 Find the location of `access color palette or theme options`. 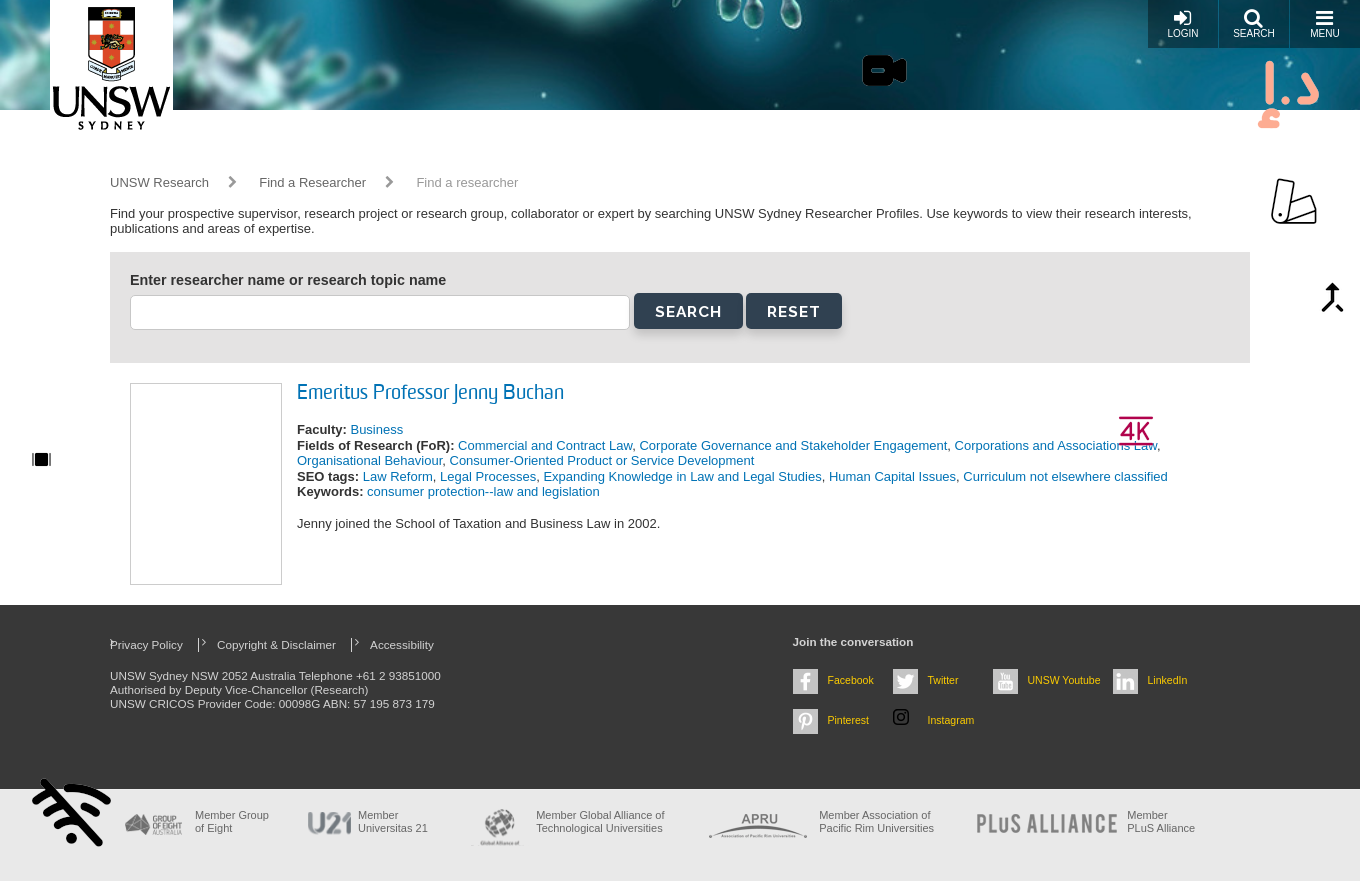

access color palette or theme options is located at coordinates (1292, 203).